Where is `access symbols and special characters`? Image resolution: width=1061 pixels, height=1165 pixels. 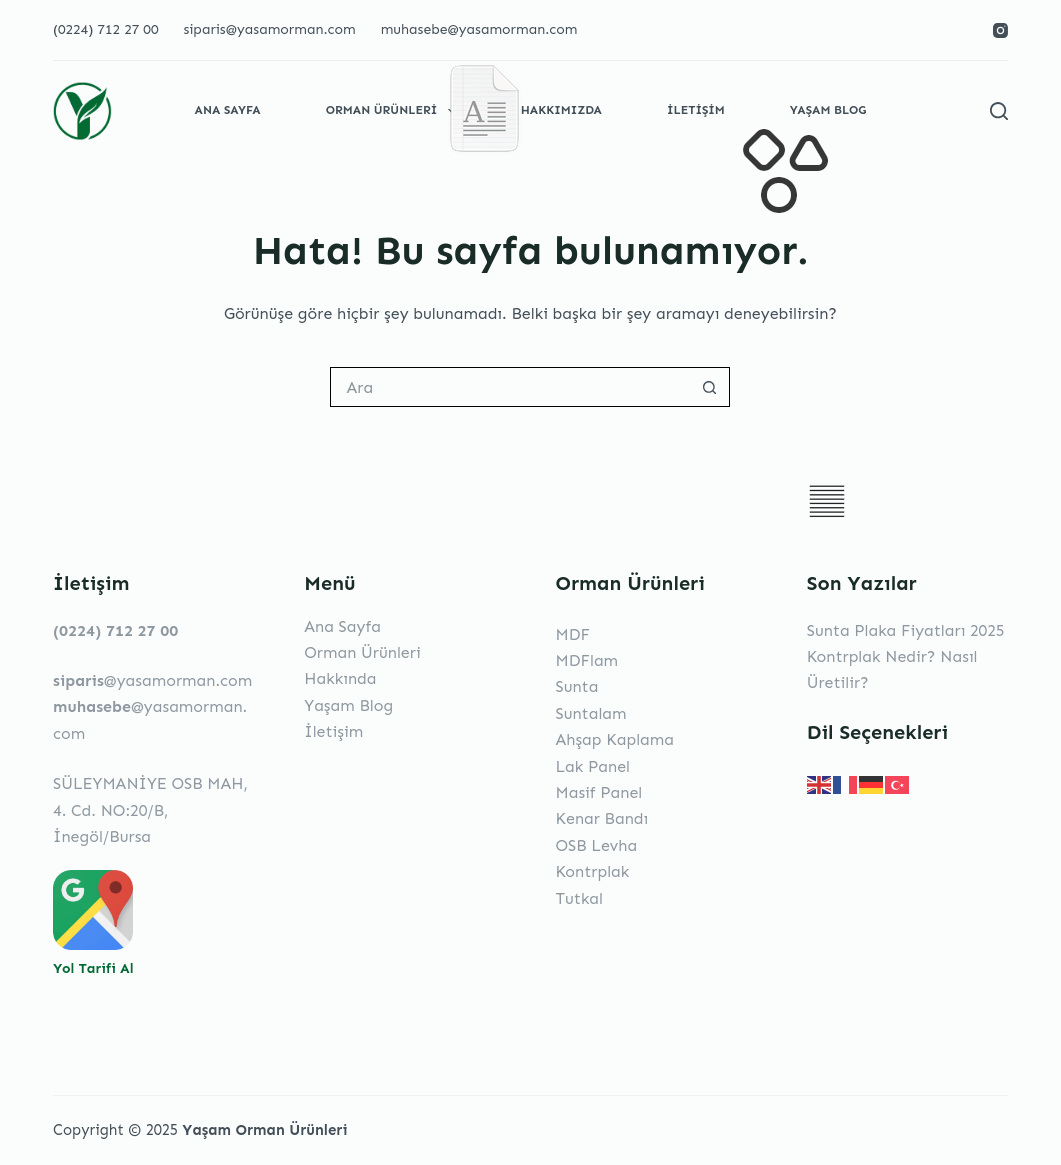 access symbols and special characters is located at coordinates (785, 171).